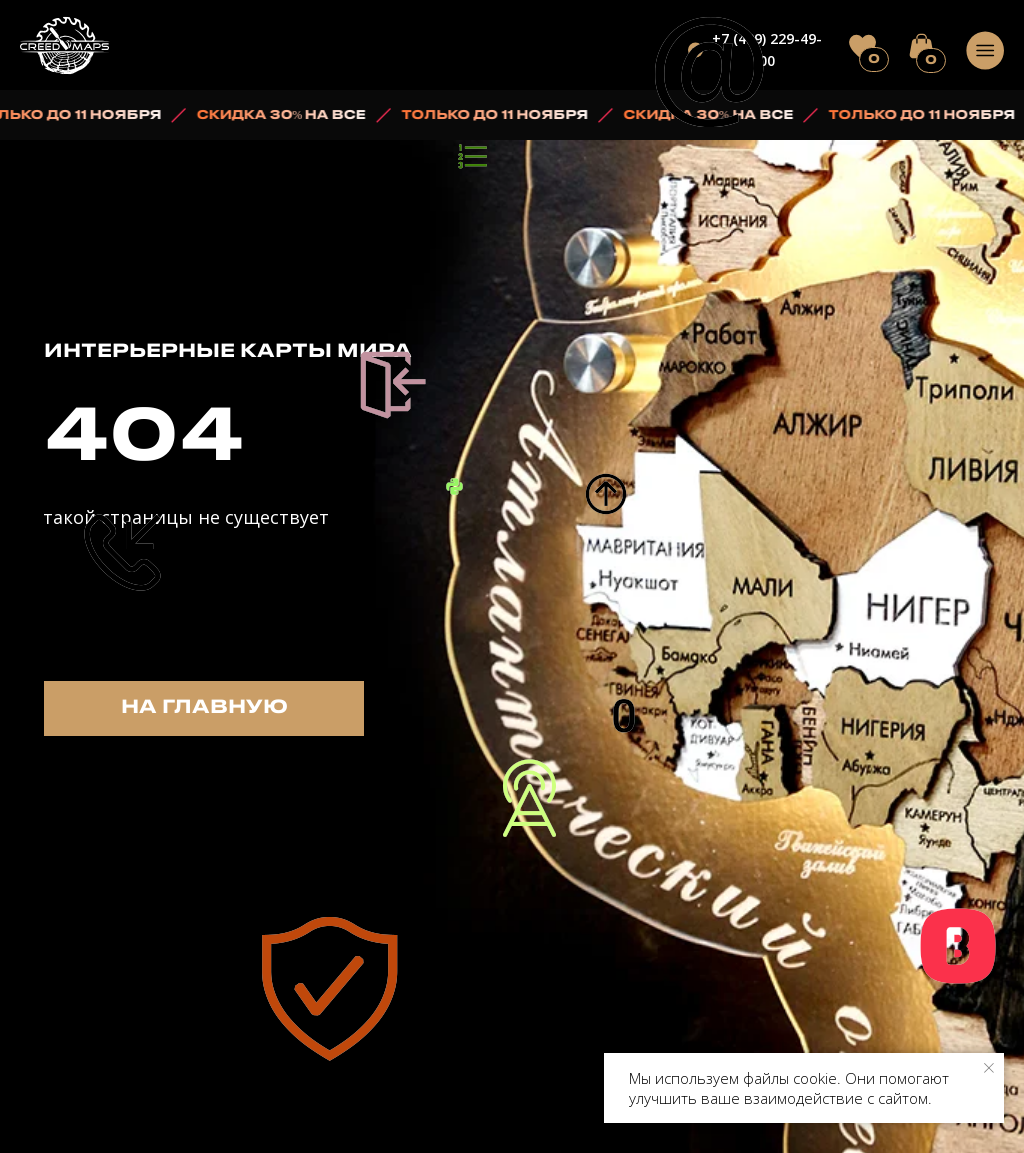  Describe the element at coordinates (329, 989) in the screenshot. I see `indicates a trusted or verified workspace` at that location.